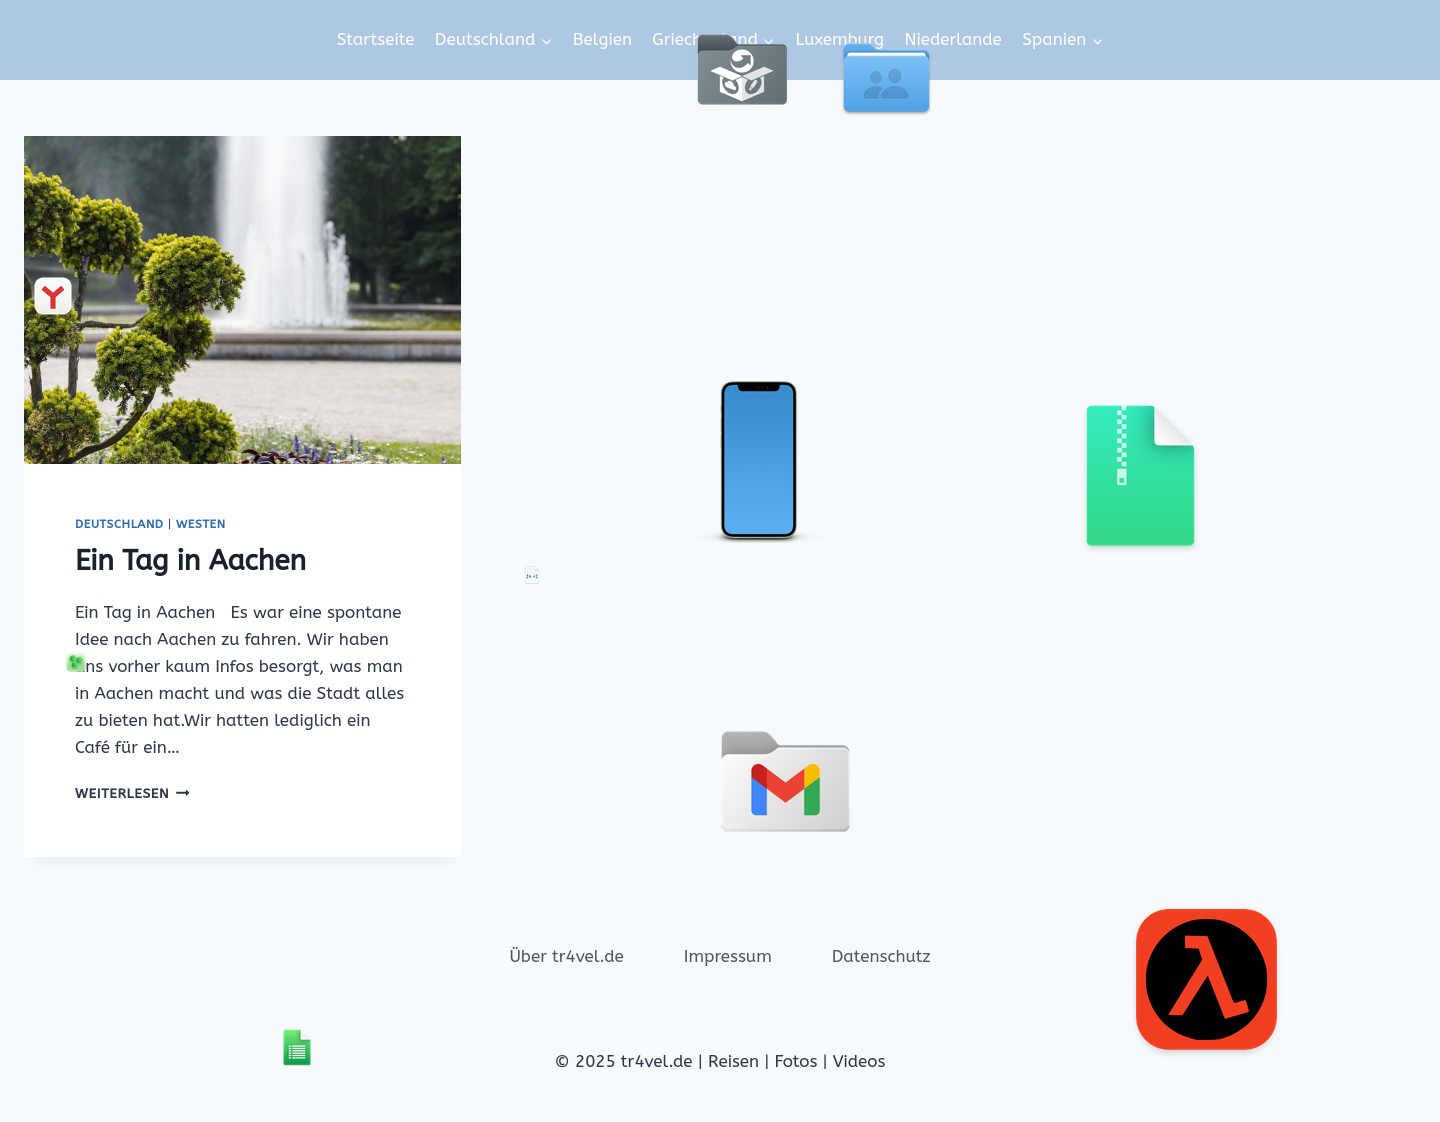 This screenshot has height=1122, width=1440. What do you see at coordinates (1206, 979) in the screenshot?
I see `launch half-life deathmatch` at bounding box center [1206, 979].